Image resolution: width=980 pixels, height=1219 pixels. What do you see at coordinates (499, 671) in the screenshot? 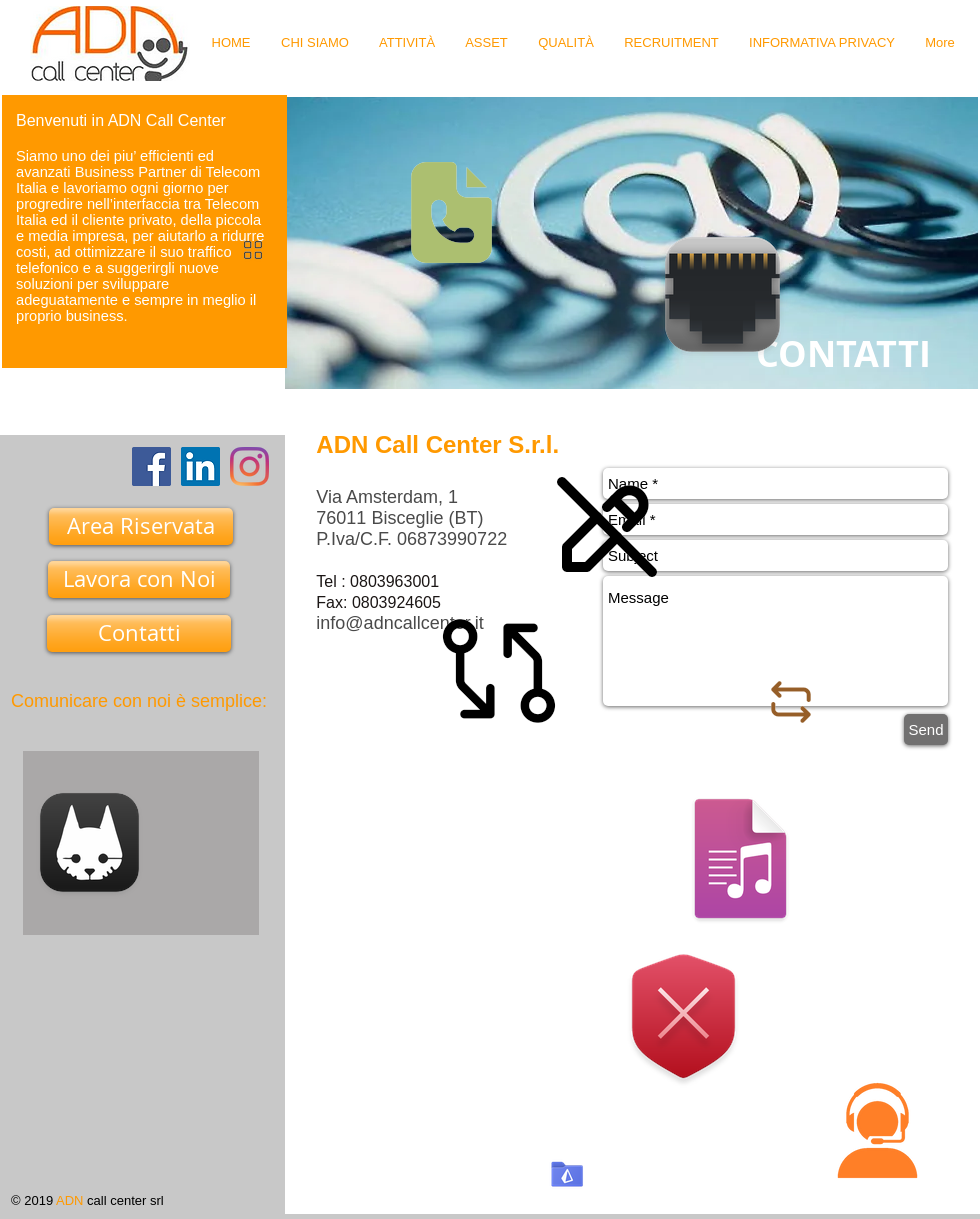
I see `view code changes between versions` at bounding box center [499, 671].